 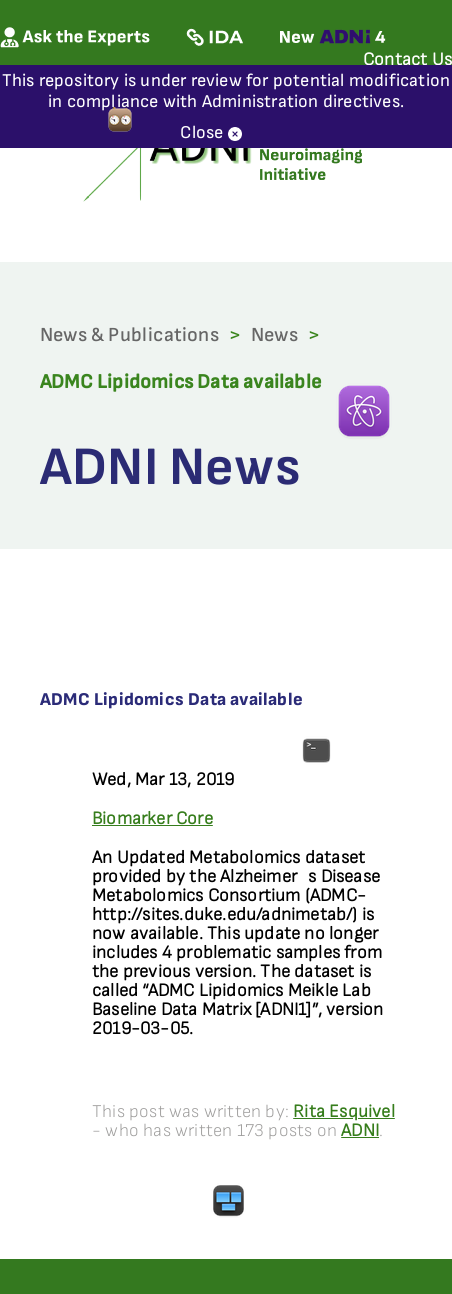 I want to click on open the chess clock app, so click(x=120, y=120).